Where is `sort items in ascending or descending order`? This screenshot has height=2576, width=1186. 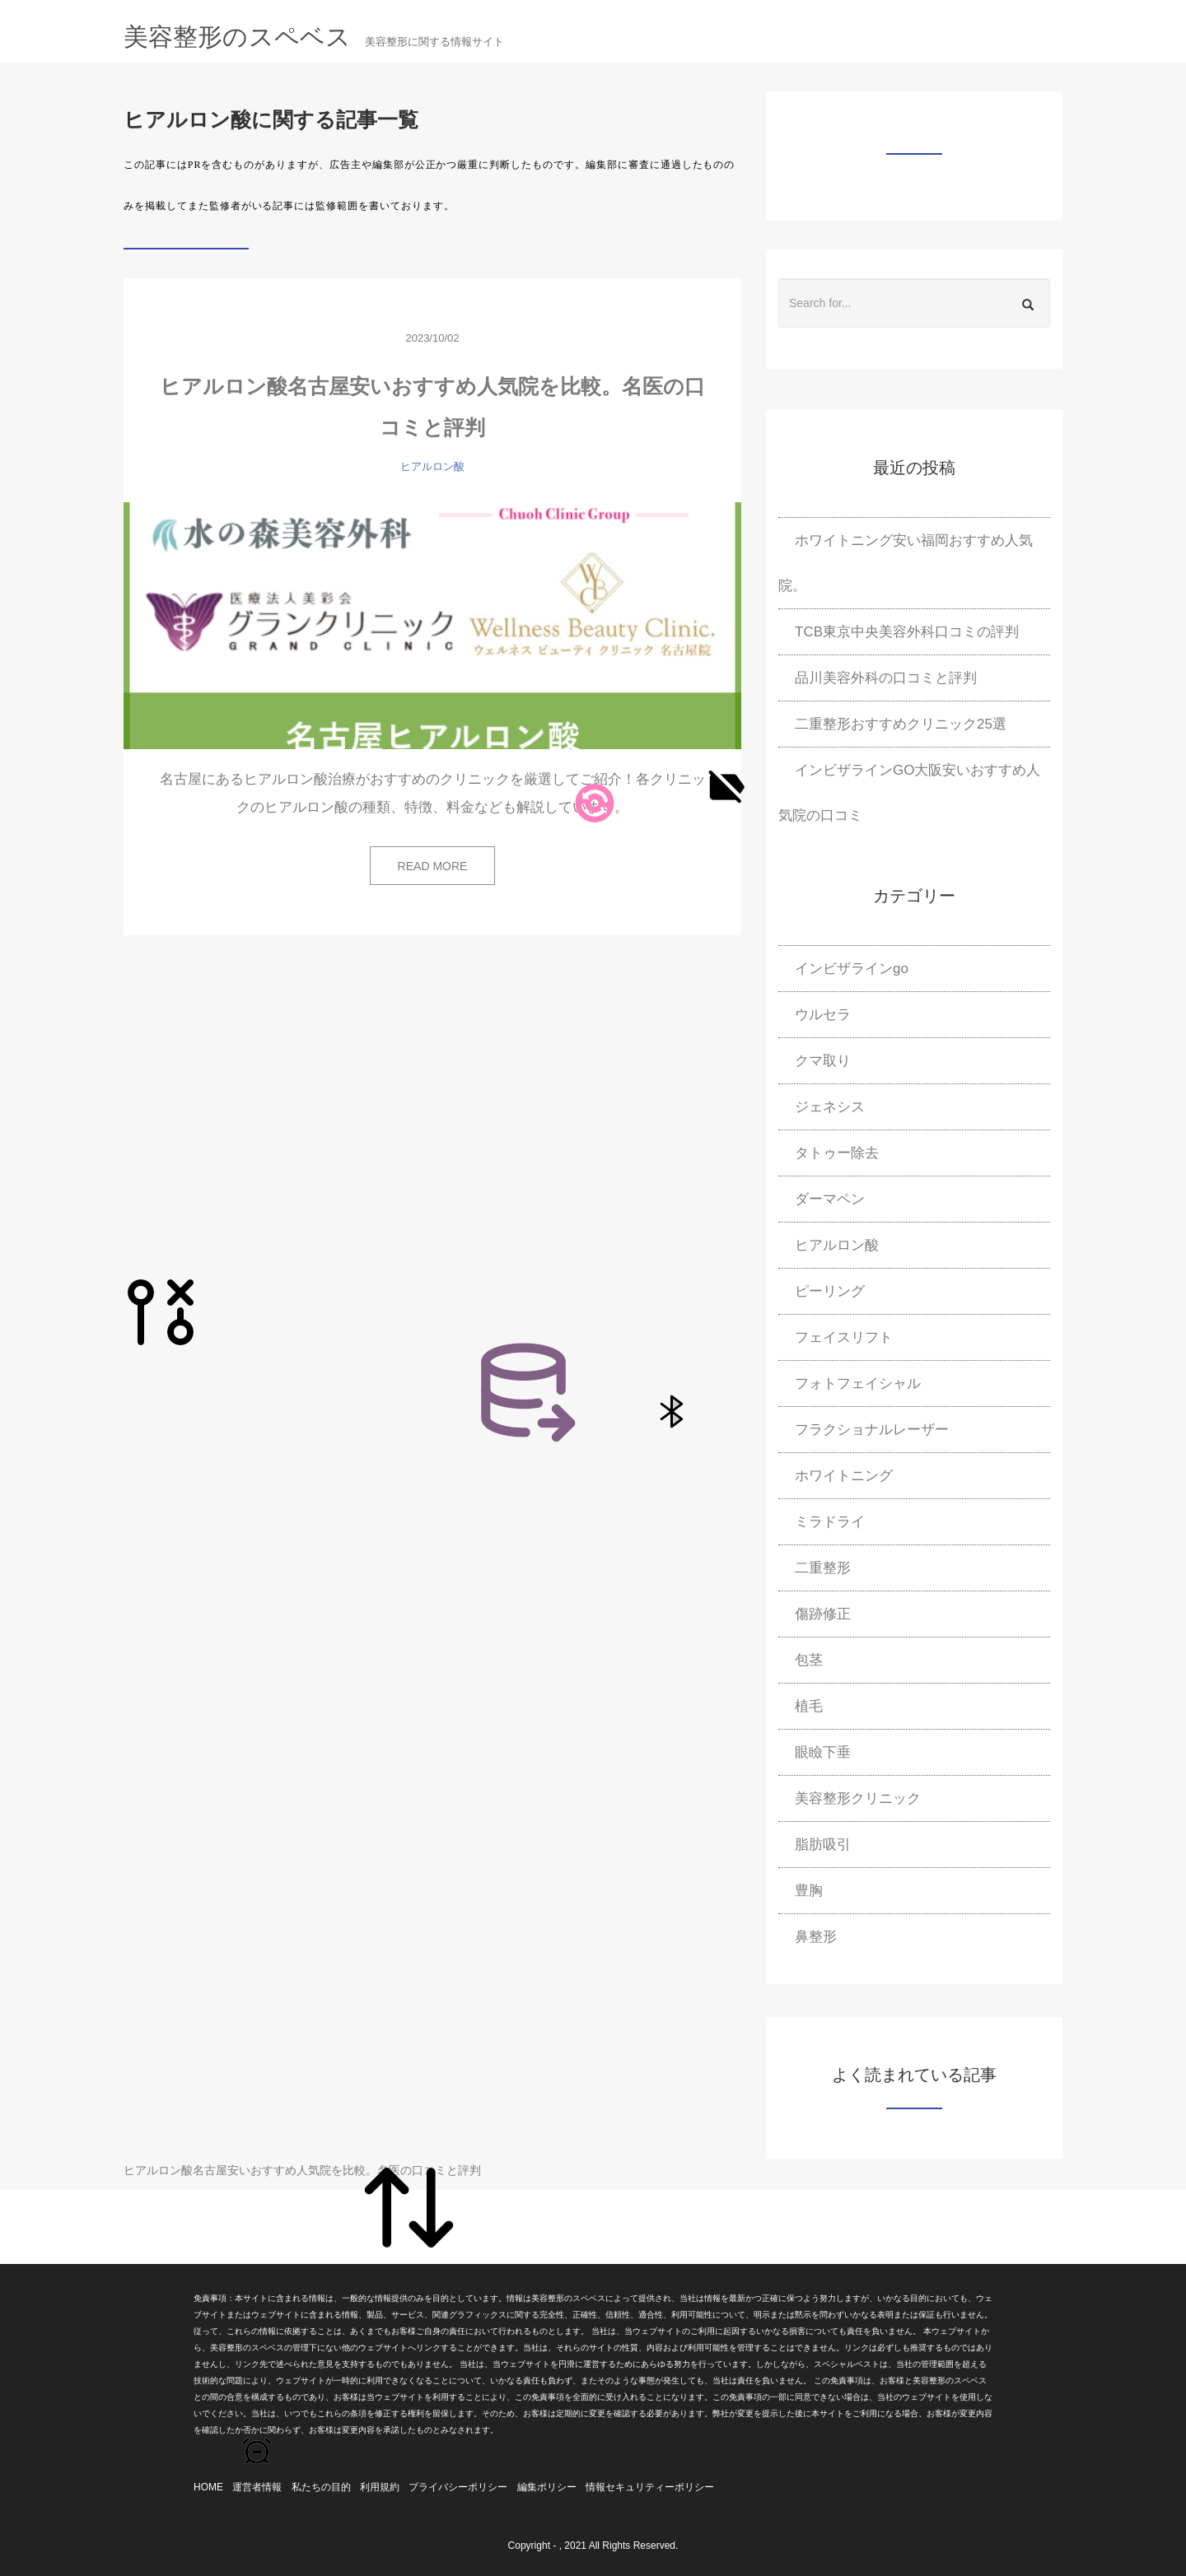 sort items in ascending or descending order is located at coordinates (409, 2207).